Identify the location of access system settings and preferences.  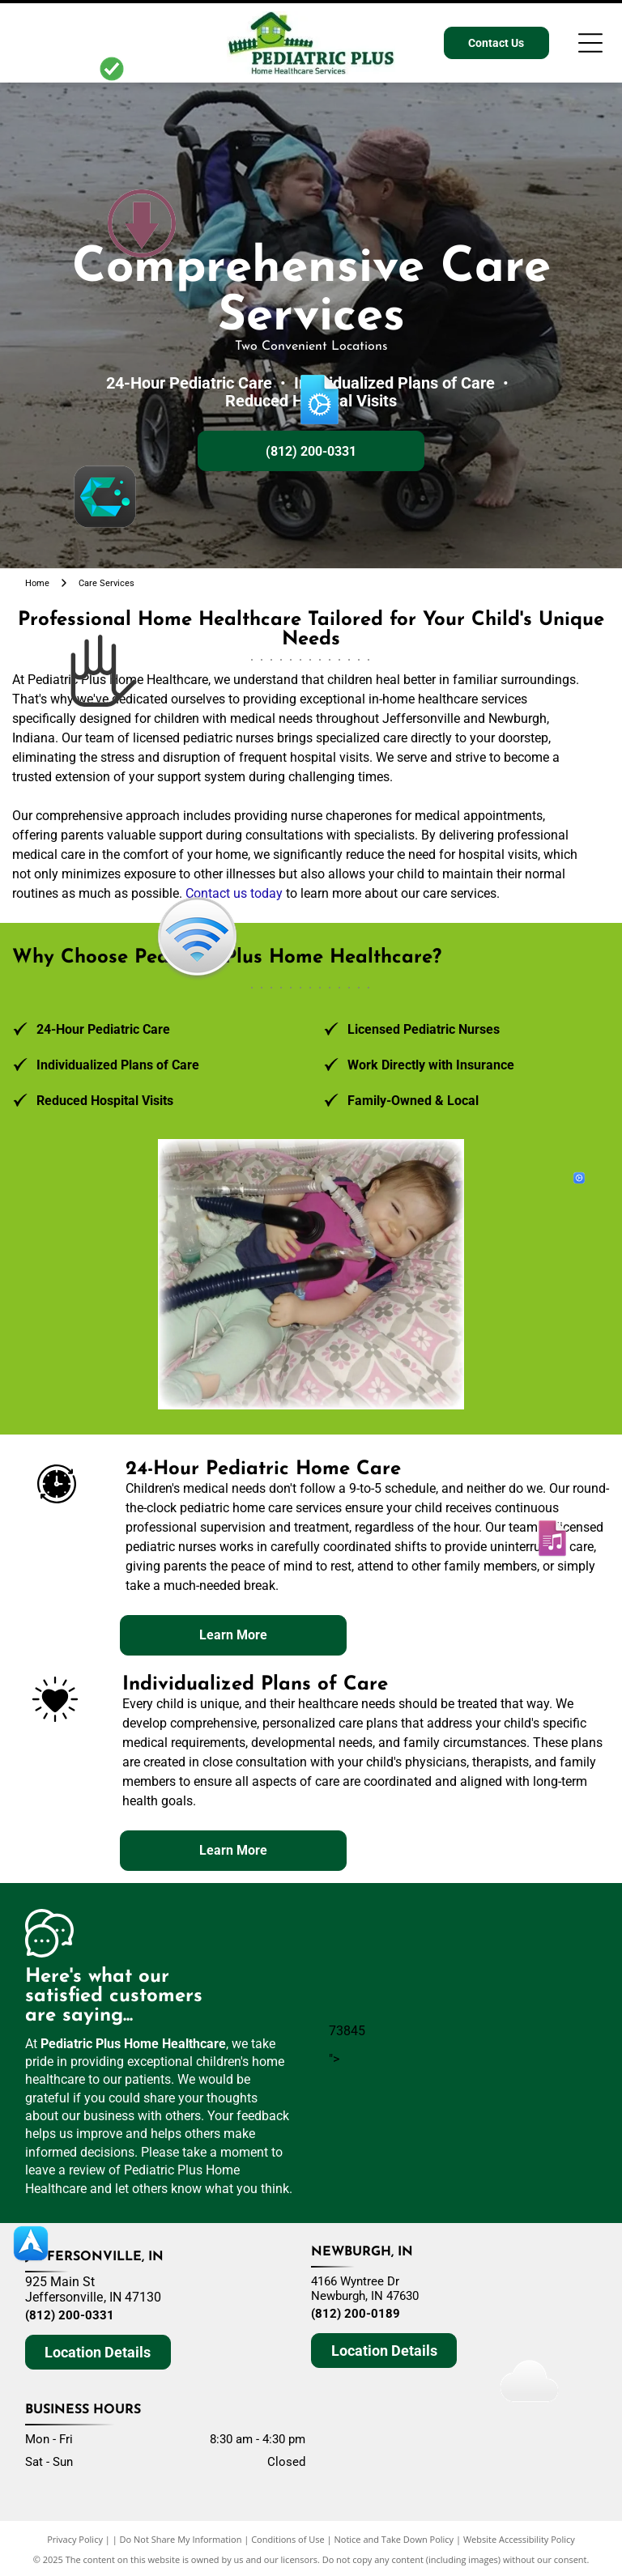
(579, 1178).